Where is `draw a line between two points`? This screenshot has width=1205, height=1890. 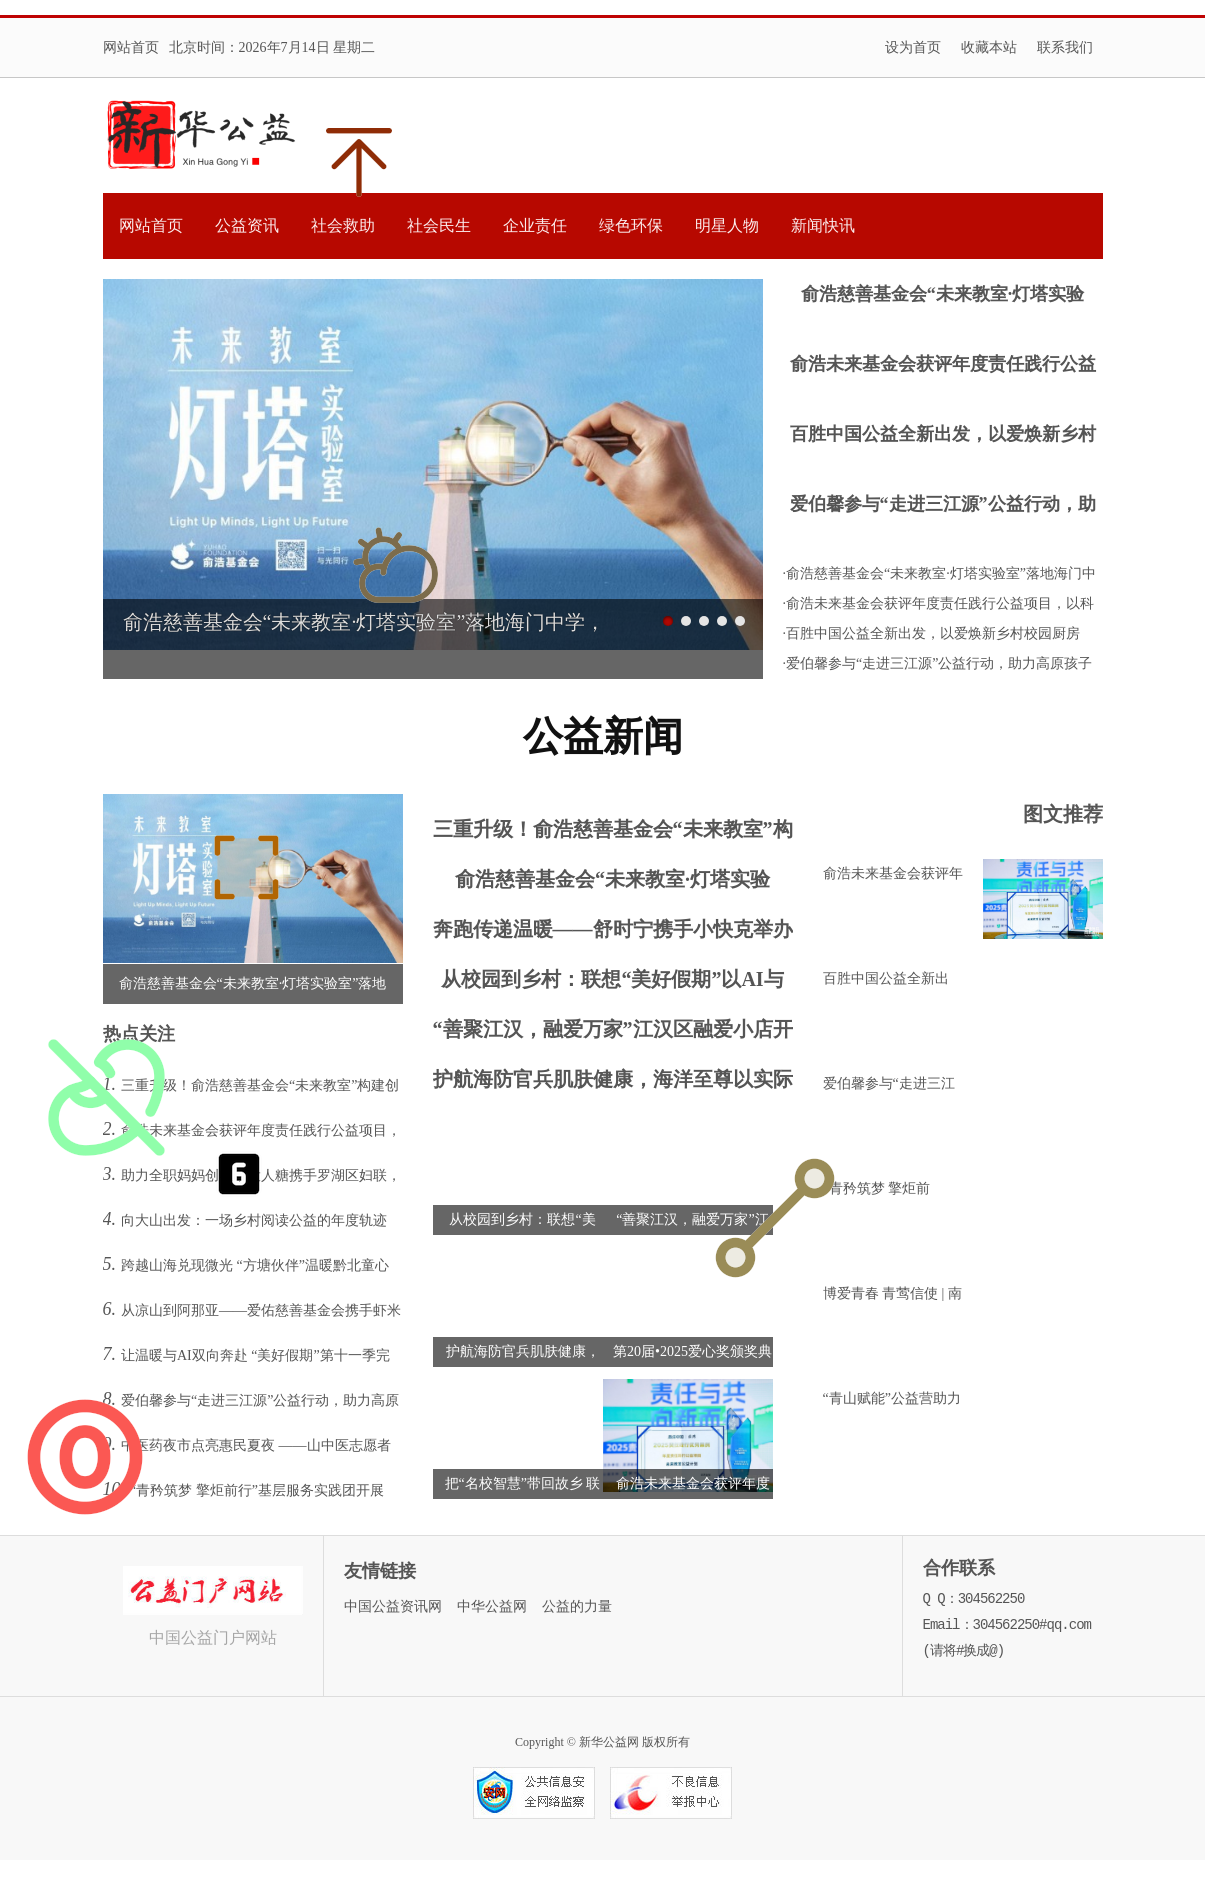
draw a line between two points is located at coordinates (775, 1218).